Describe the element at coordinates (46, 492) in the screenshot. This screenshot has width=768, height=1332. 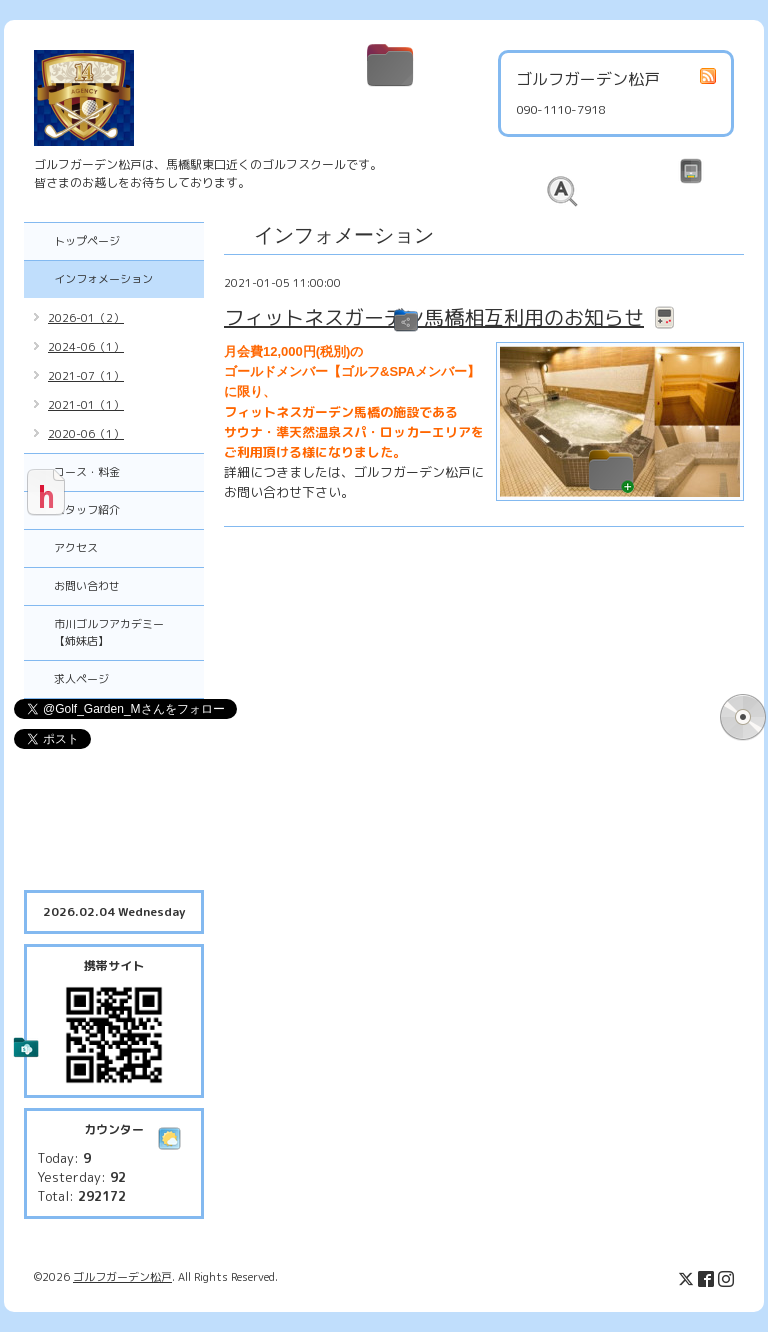
I see `c/c++ header file` at that location.